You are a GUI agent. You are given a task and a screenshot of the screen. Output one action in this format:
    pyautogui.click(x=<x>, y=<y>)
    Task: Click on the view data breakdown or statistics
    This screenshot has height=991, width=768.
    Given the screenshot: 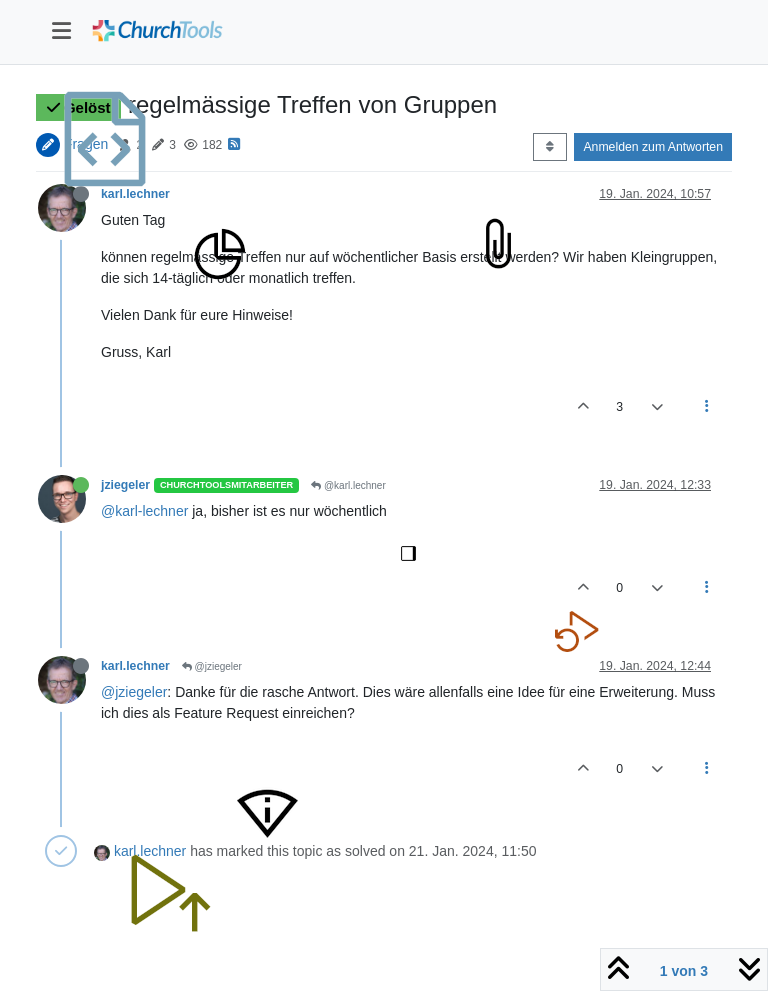 What is the action you would take?
    pyautogui.click(x=218, y=256)
    